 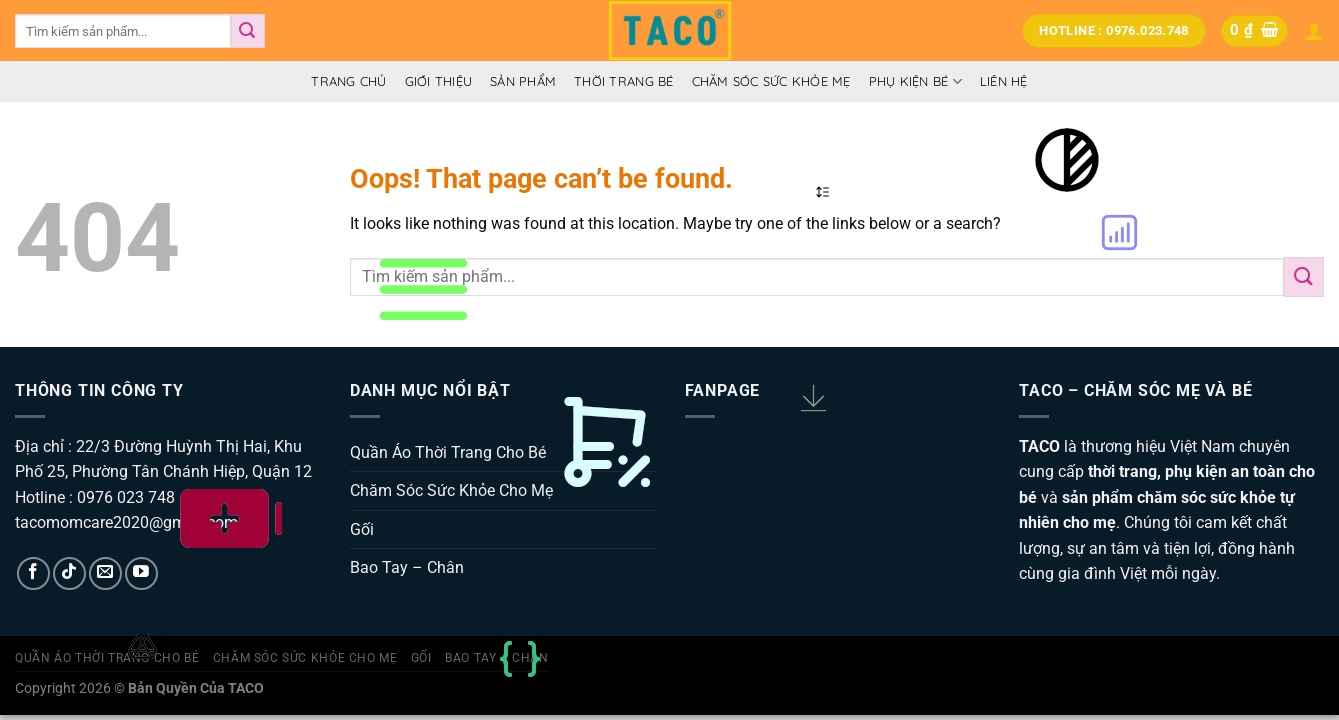 I want to click on open Google Drive, so click(x=142, y=647).